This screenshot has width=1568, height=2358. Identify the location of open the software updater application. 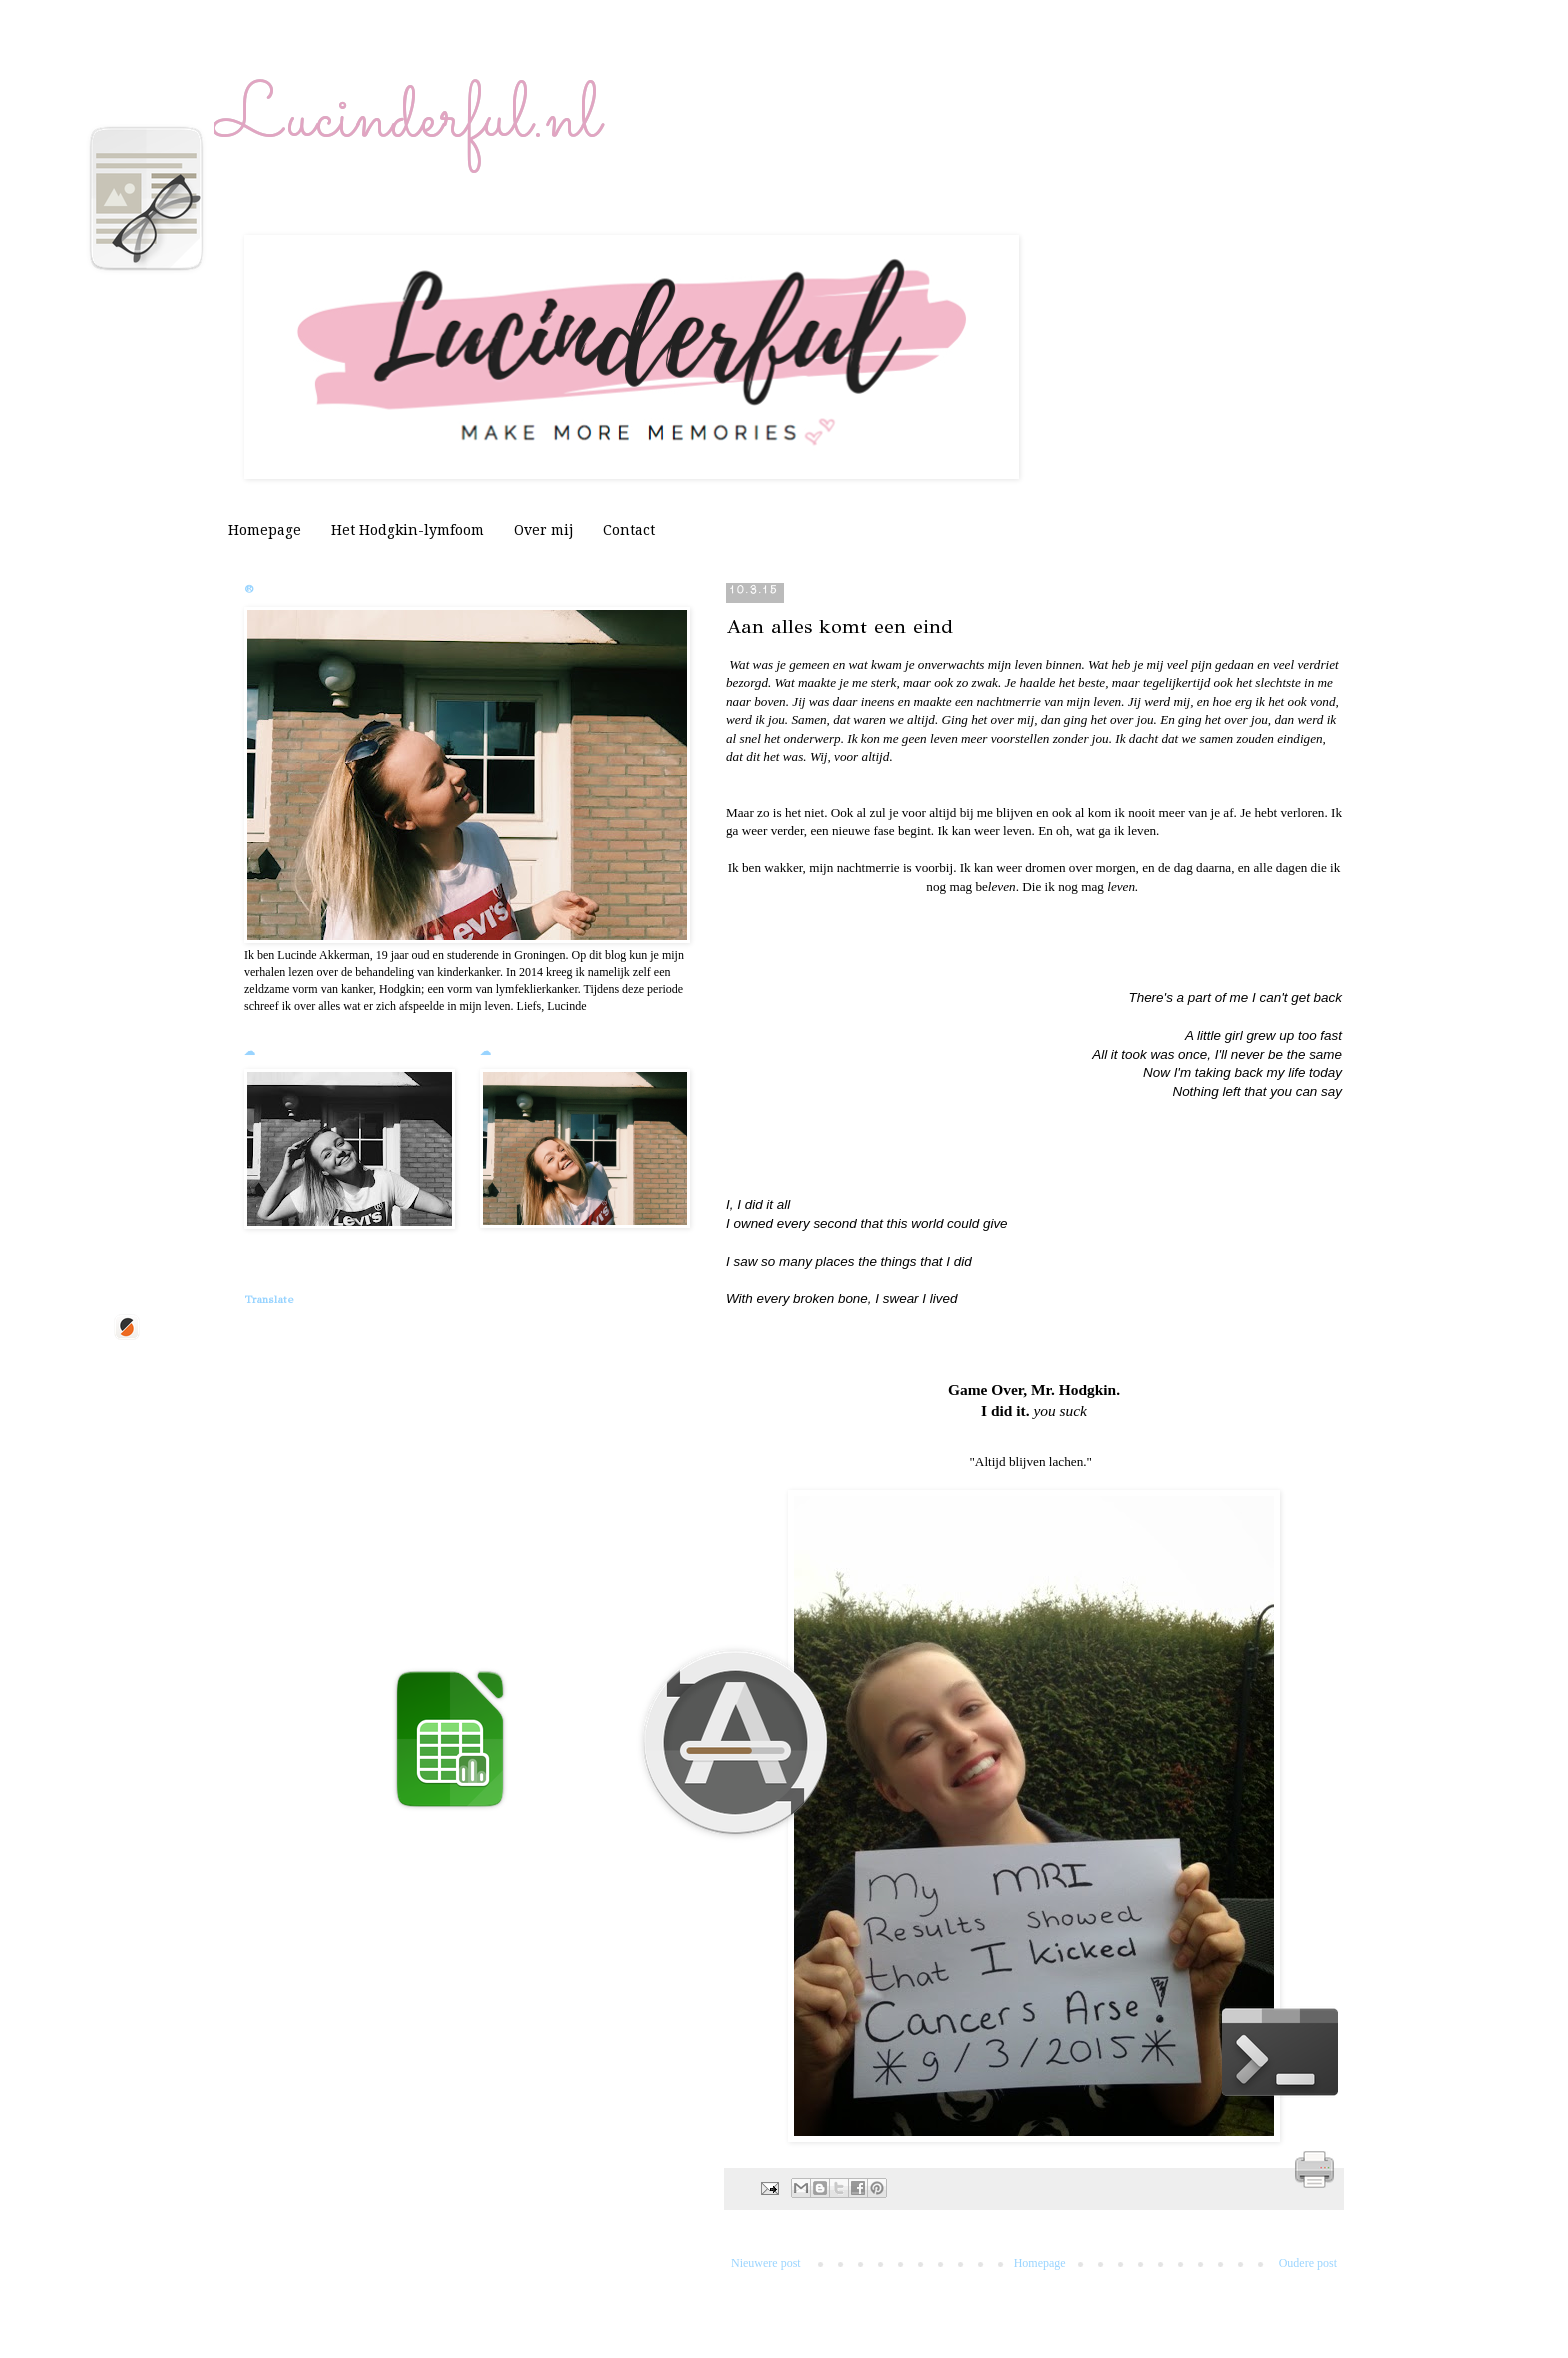
(735, 1742).